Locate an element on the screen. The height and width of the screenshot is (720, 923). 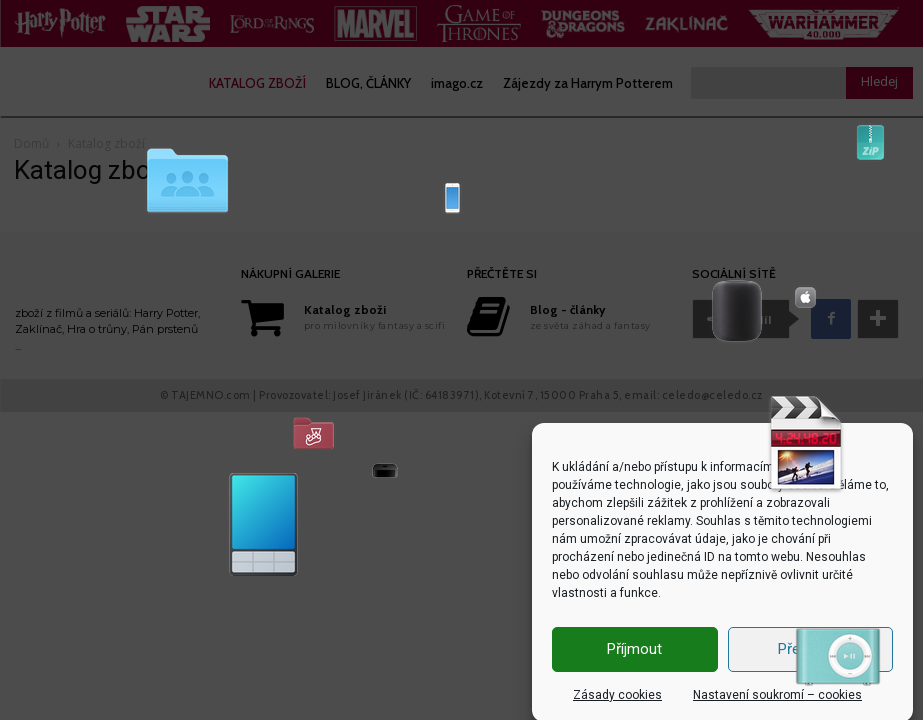
iPod Touch device connected is located at coordinates (452, 198).